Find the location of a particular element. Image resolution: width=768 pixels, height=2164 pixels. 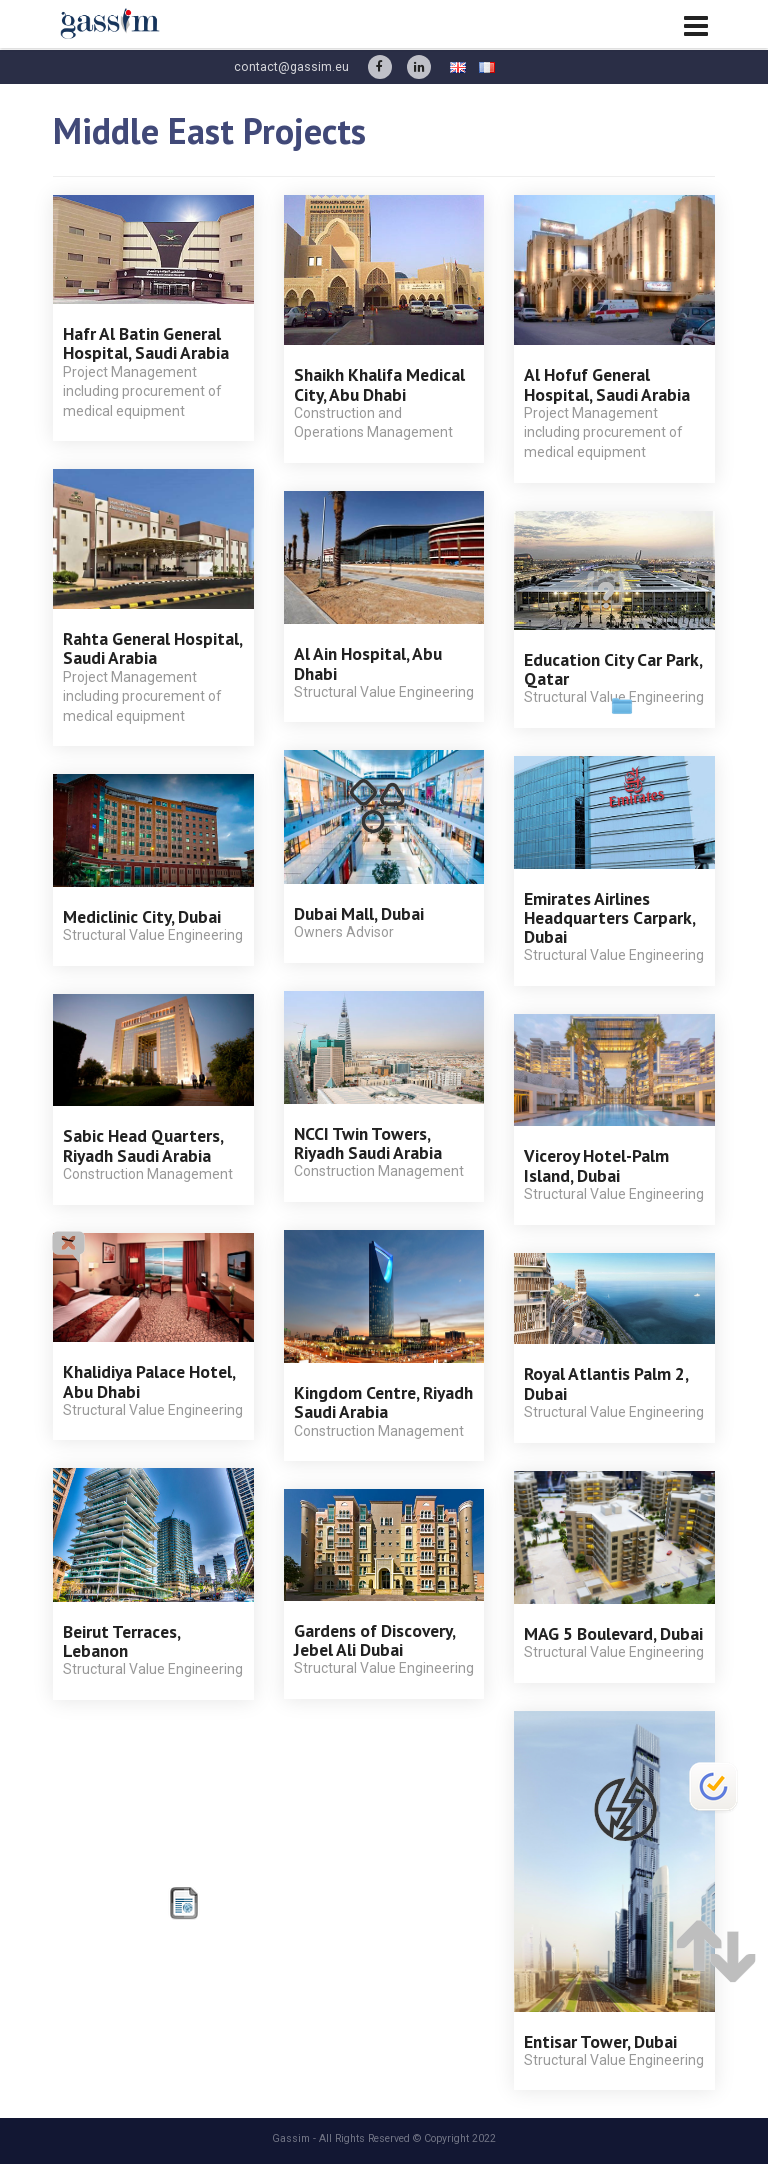

indicates user is offline or unavailable for chat is located at coordinates (68, 1247).